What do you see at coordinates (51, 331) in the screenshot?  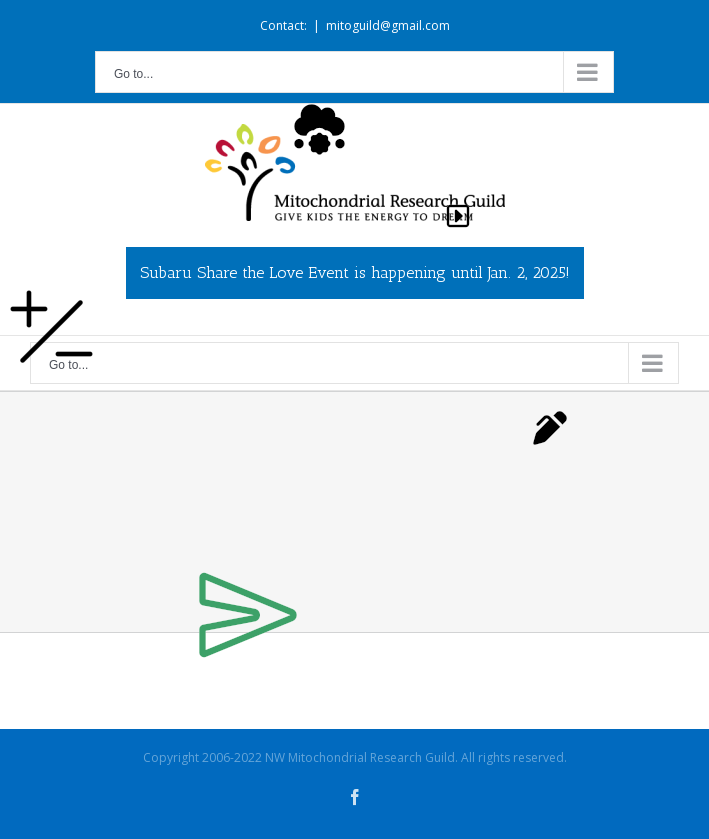 I see `toggle between adding and subtracting values` at bounding box center [51, 331].